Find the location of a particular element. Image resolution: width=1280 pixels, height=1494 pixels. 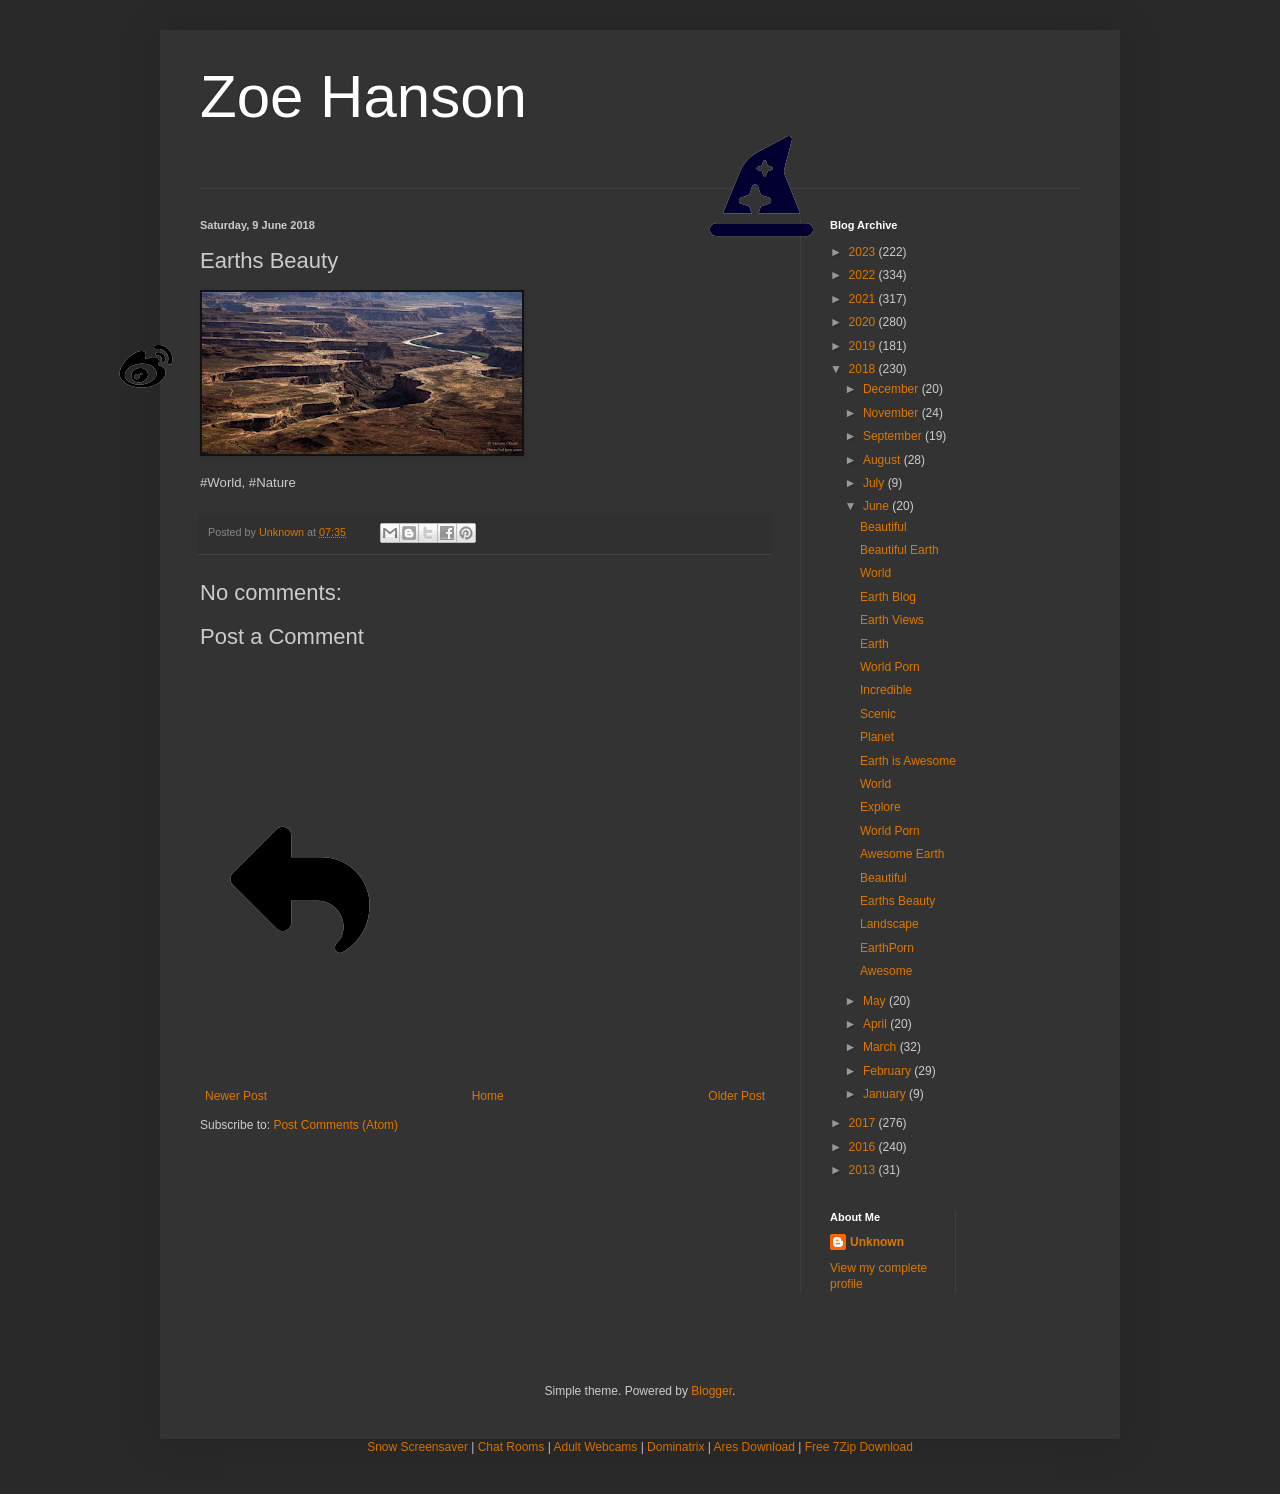

reply to a message is located at coordinates (300, 892).